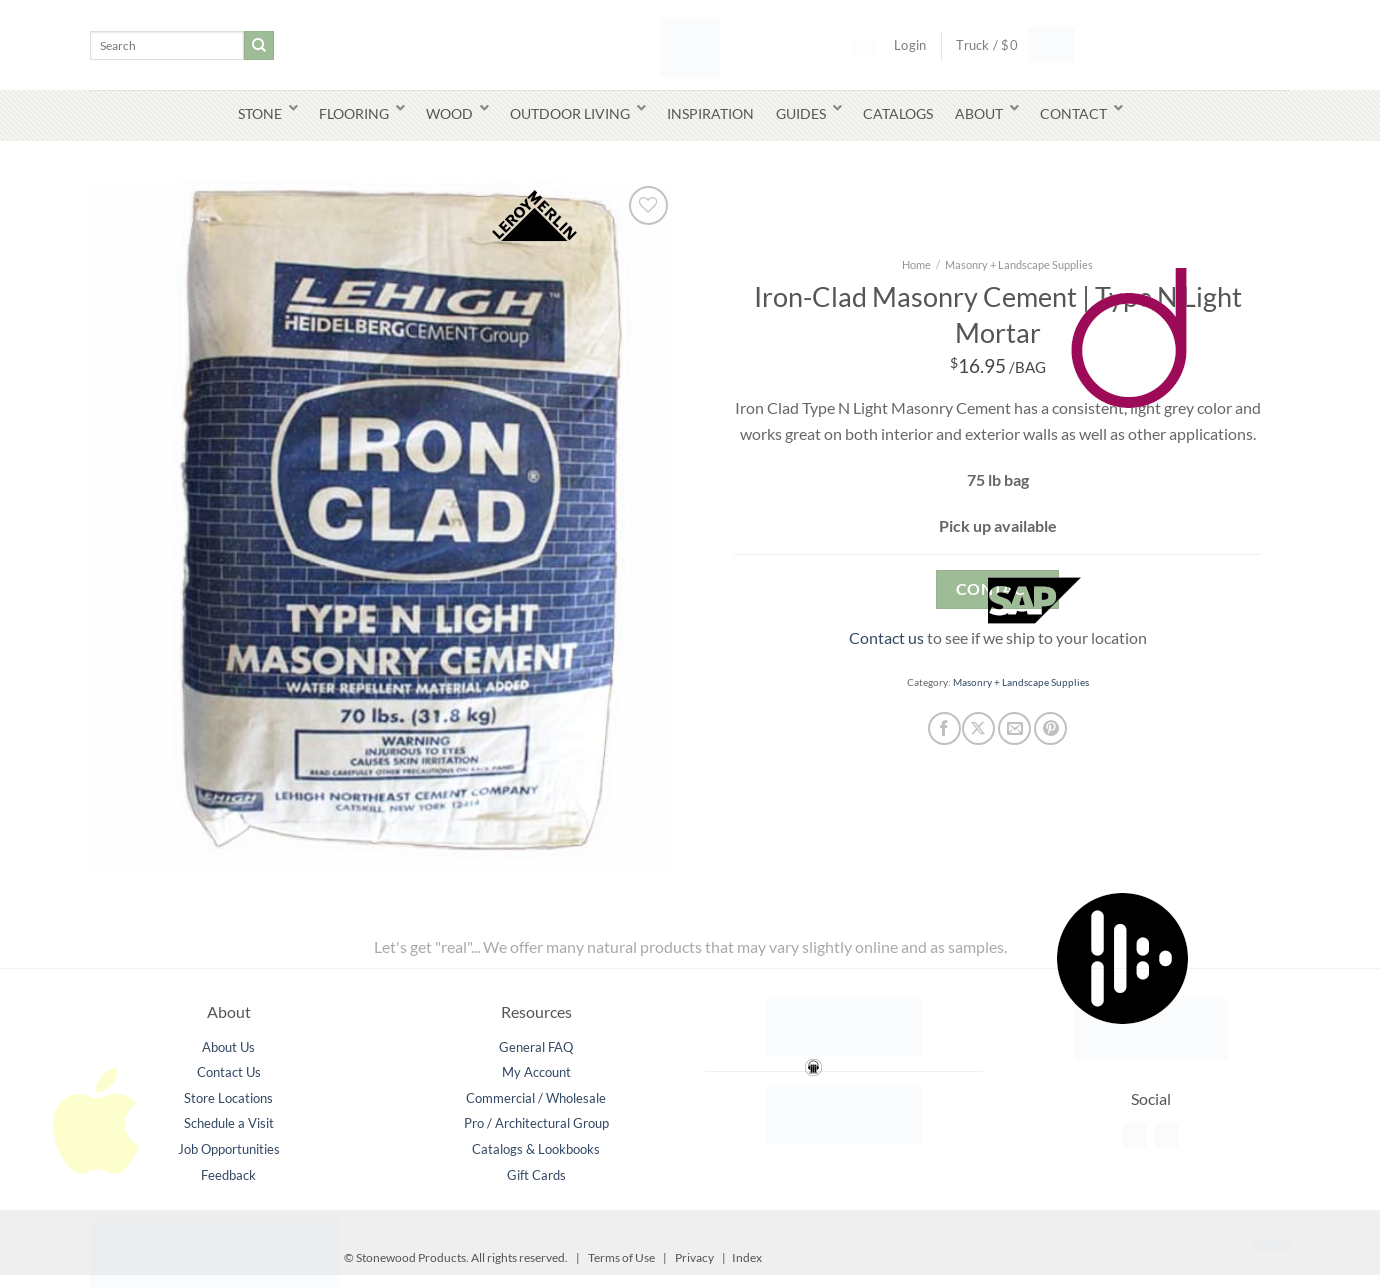  Describe the element at coordinates (534, 215) in the screenshot. I see `visit the Leroy Merlin website or app` at that location.